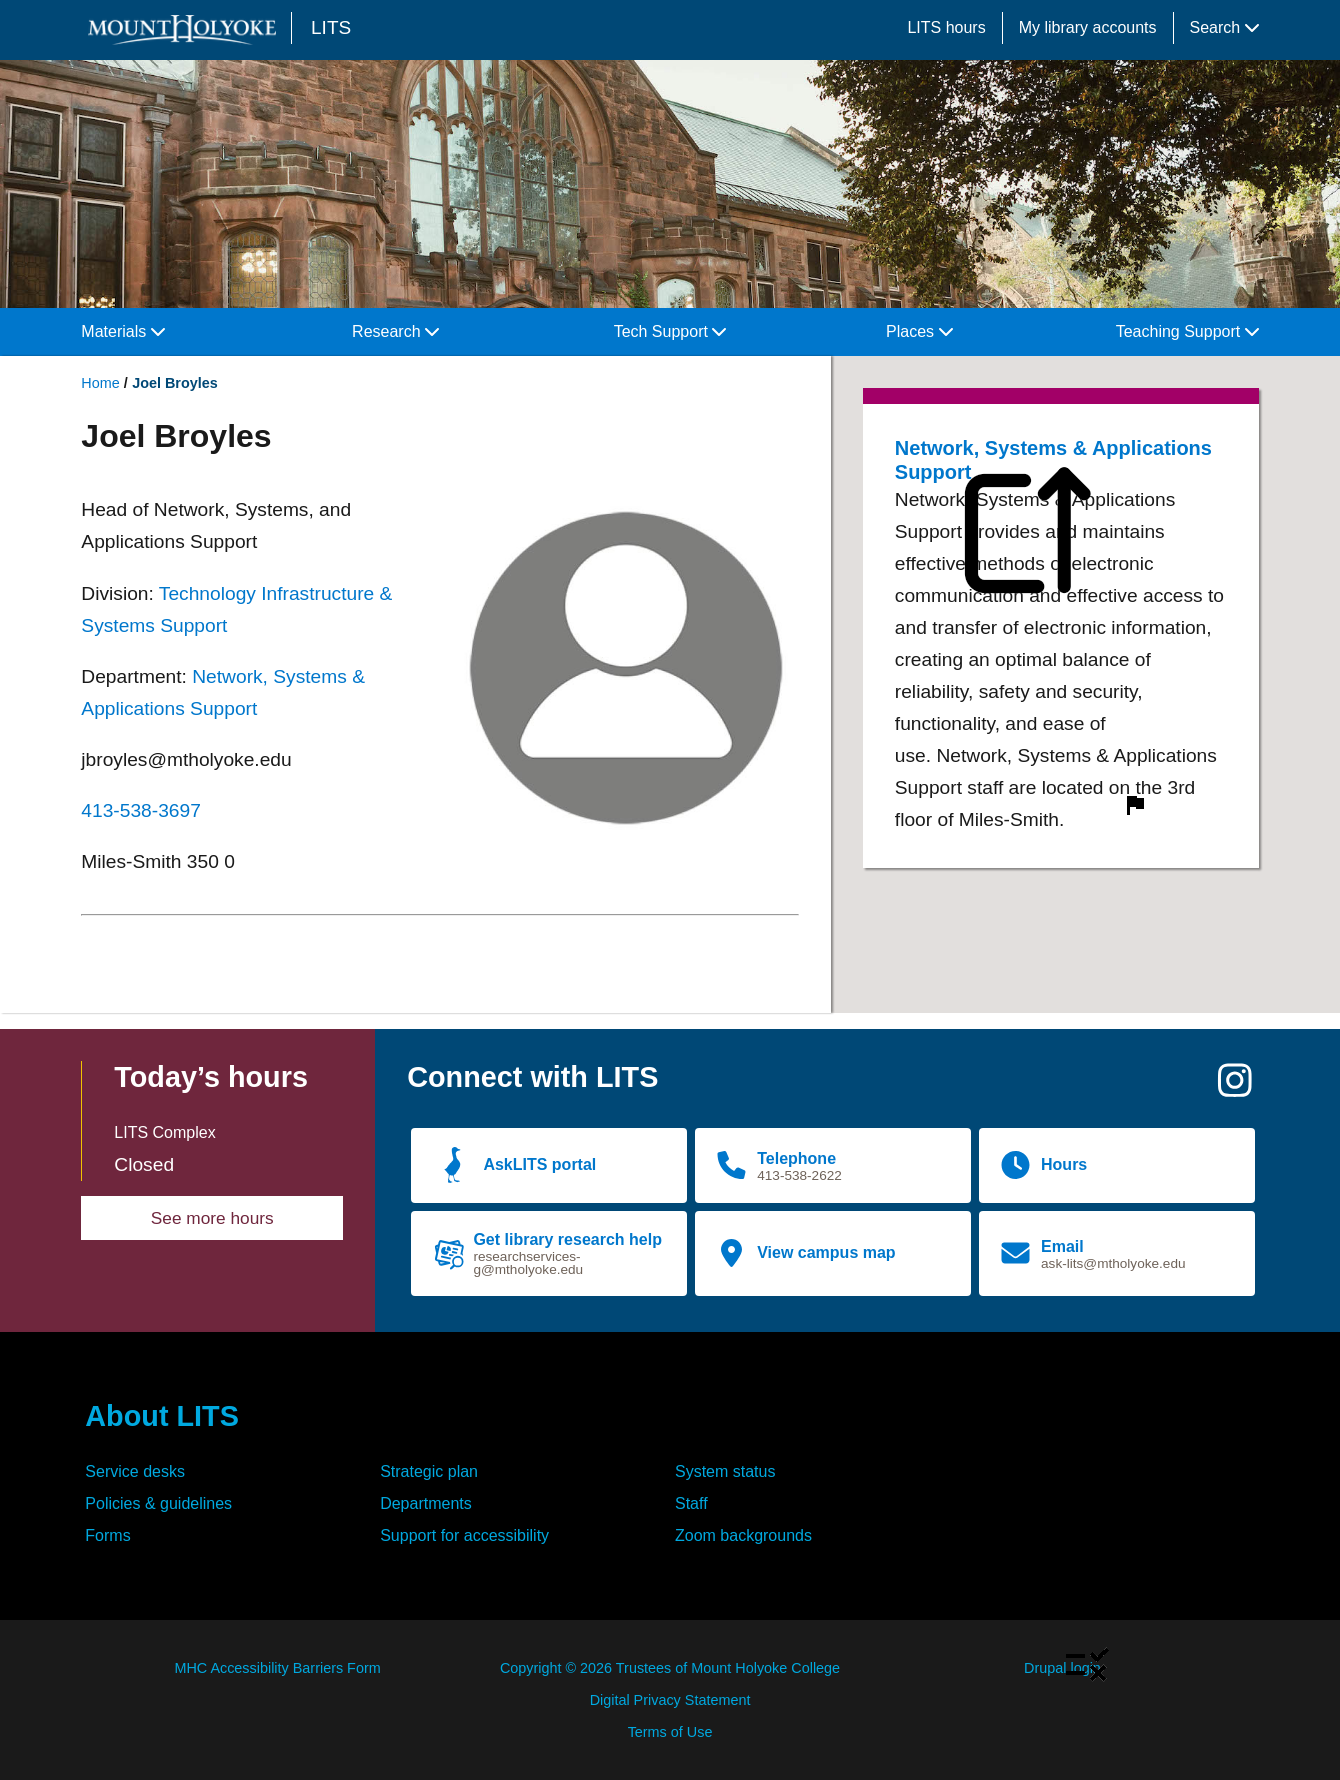  Describe the element at coordinates (1024, 533) in the screenshot. I see `auto-fit content to top edge` at that location.